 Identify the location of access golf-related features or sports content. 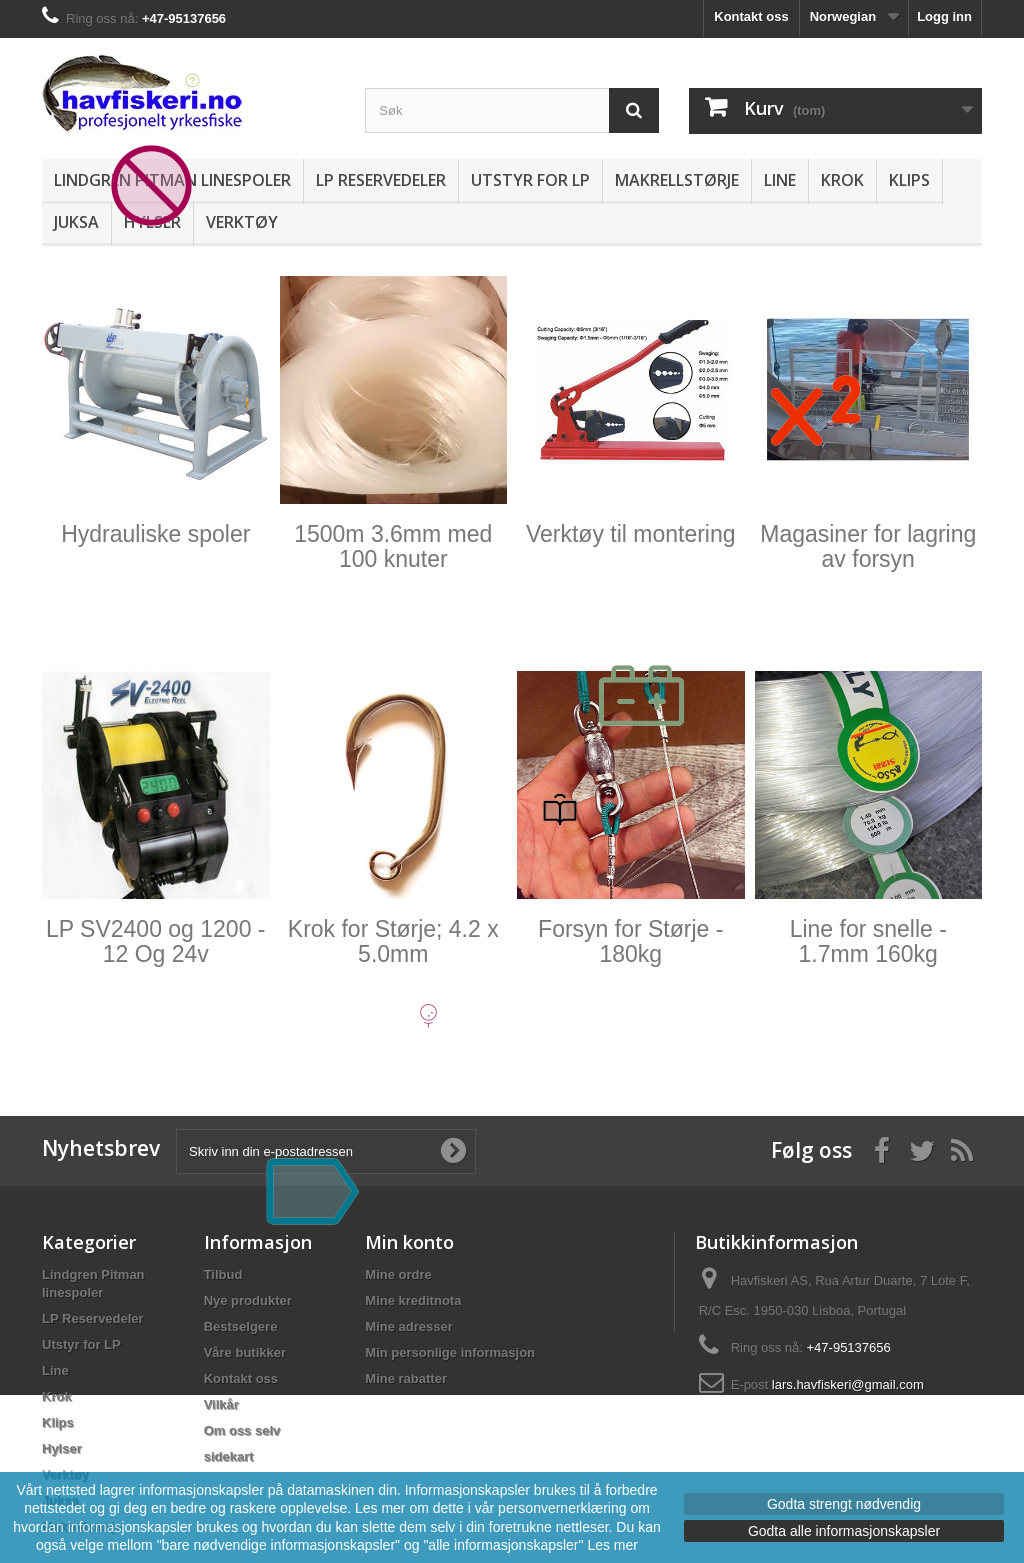
(428, 1015).